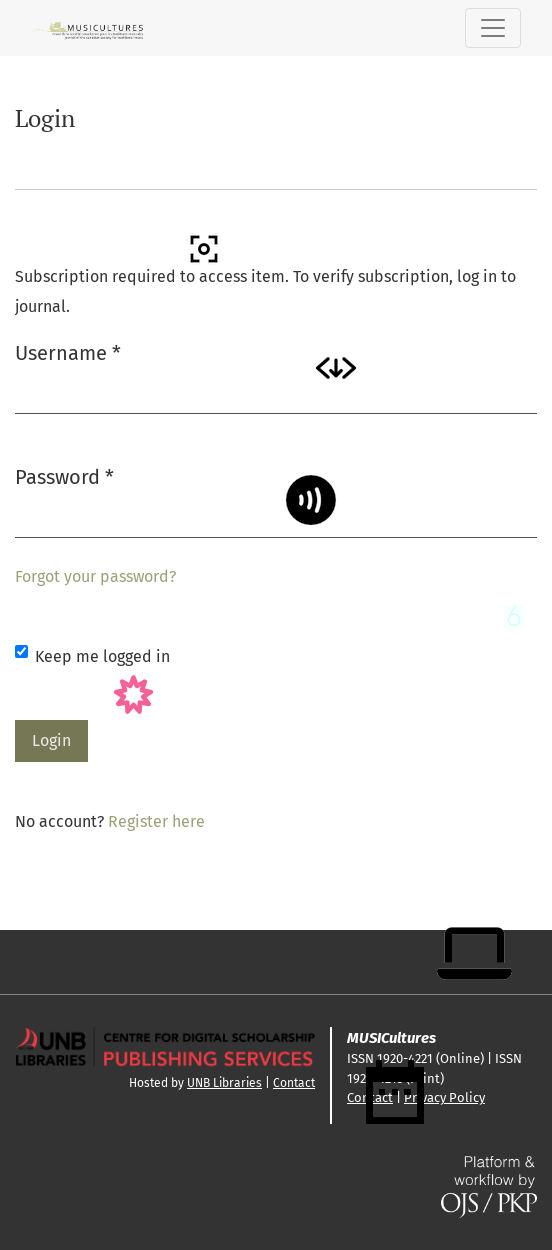 This screenshot has height=1250, width=552. What do you see at coordinates (133, 694) in the screenshot?
I see `represents the Bahá'í faith symbol` at bounding box center [133, 694].